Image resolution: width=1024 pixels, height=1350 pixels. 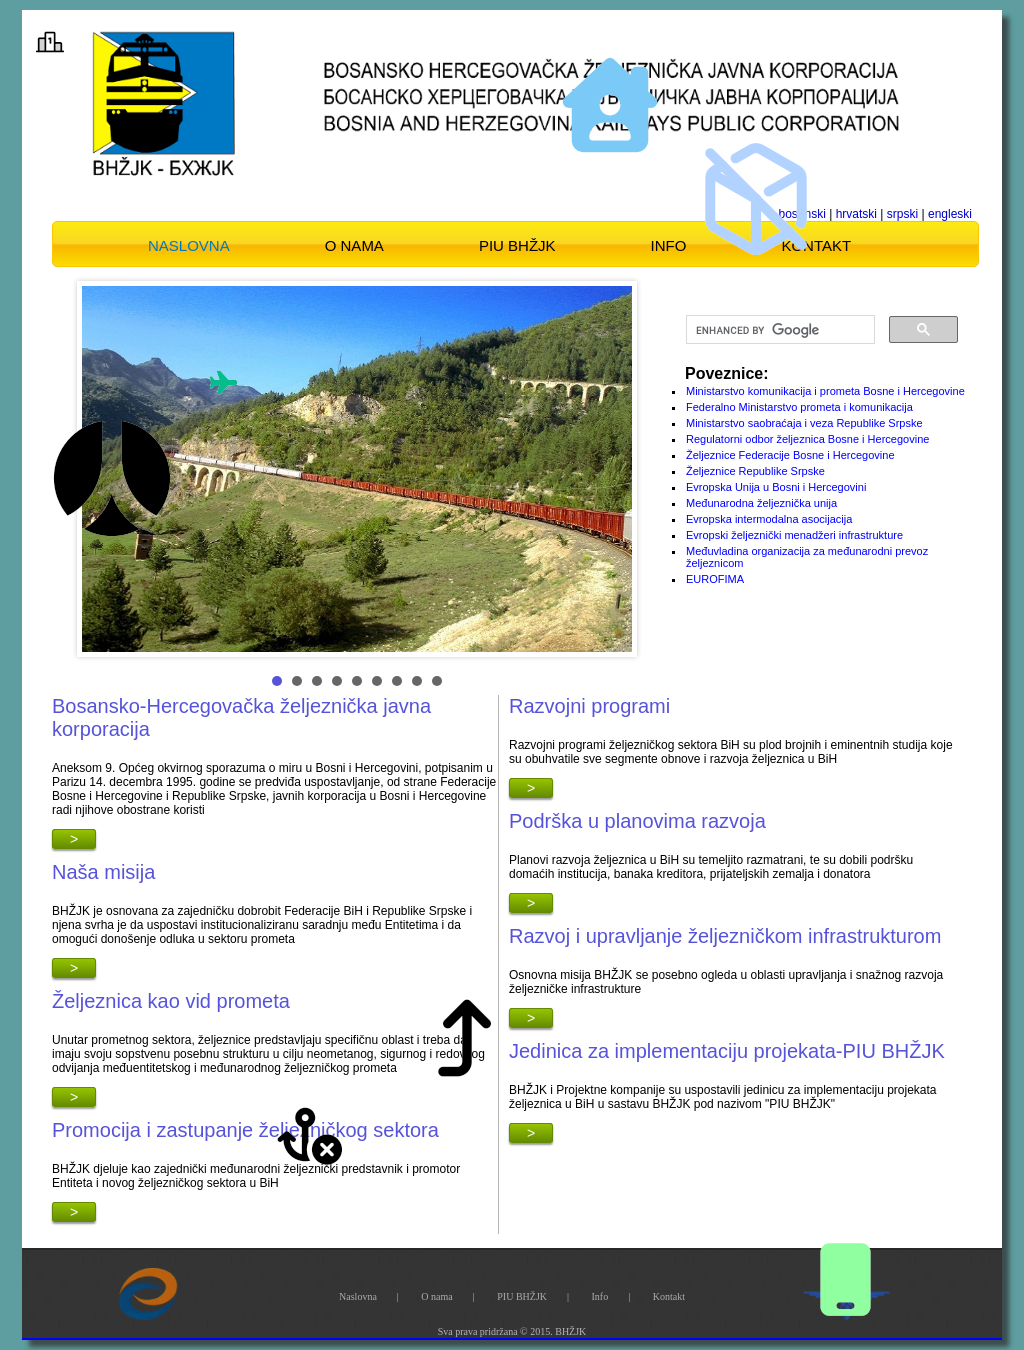 What do you see at coordinates (756, 199) in the screenshot?
I see `3D view disabled or unavailable` at bounding box center [756, 199].